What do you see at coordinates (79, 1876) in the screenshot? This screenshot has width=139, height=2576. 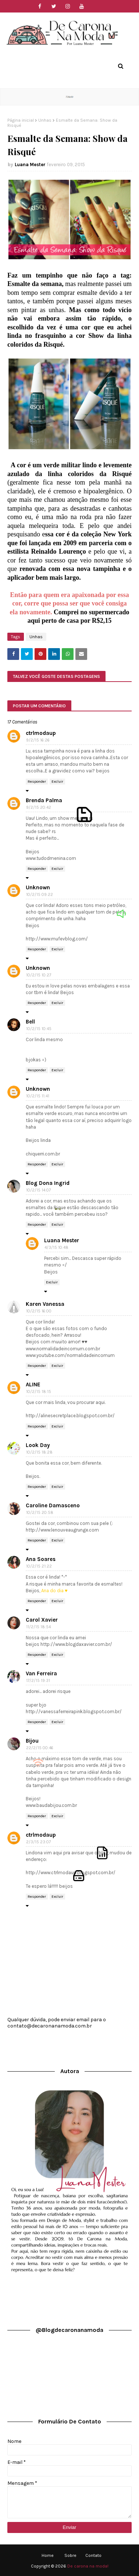 I see `access storage or drive settings` at bounding box center [79, 1876].